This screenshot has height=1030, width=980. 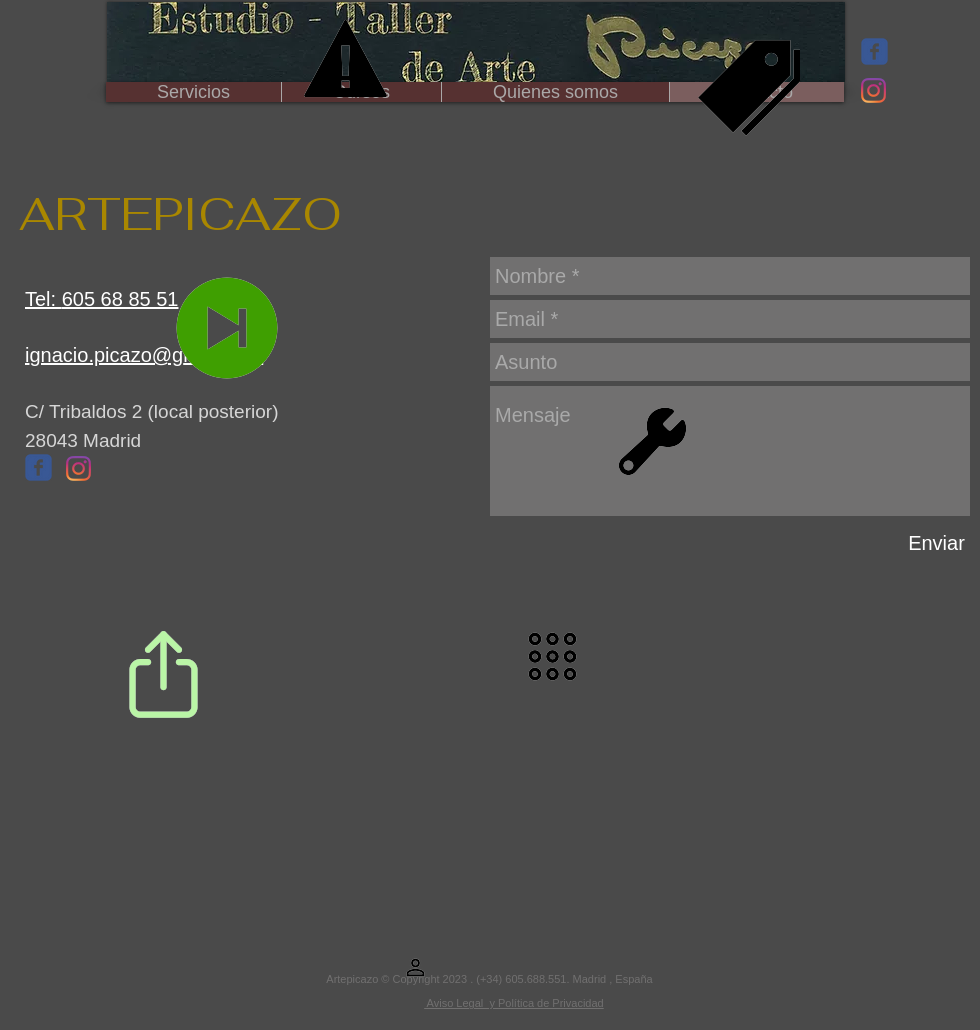 What do you see at coordinates (163, 674) in the screenshot?
I see `share this content with others` at bounding box center [163, 674].